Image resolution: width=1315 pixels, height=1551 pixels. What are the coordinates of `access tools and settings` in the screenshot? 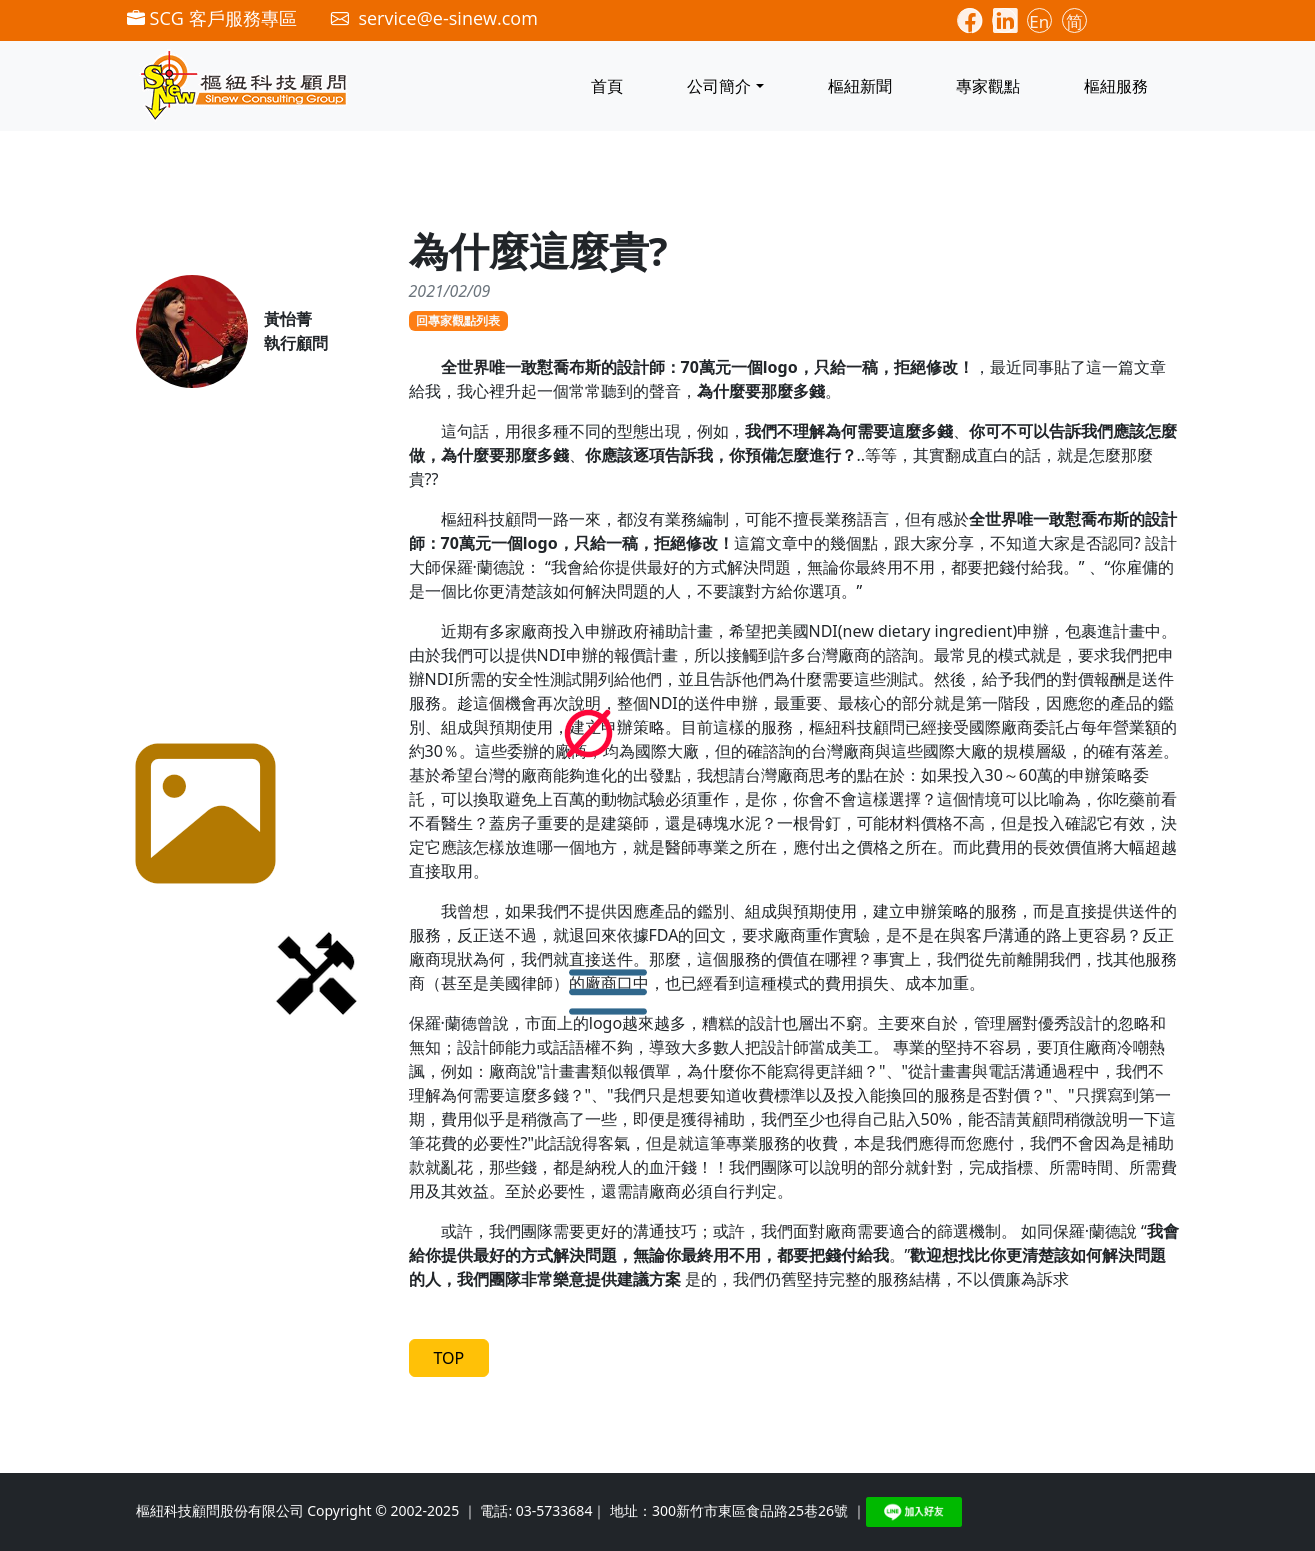 It's located at (316, 974).